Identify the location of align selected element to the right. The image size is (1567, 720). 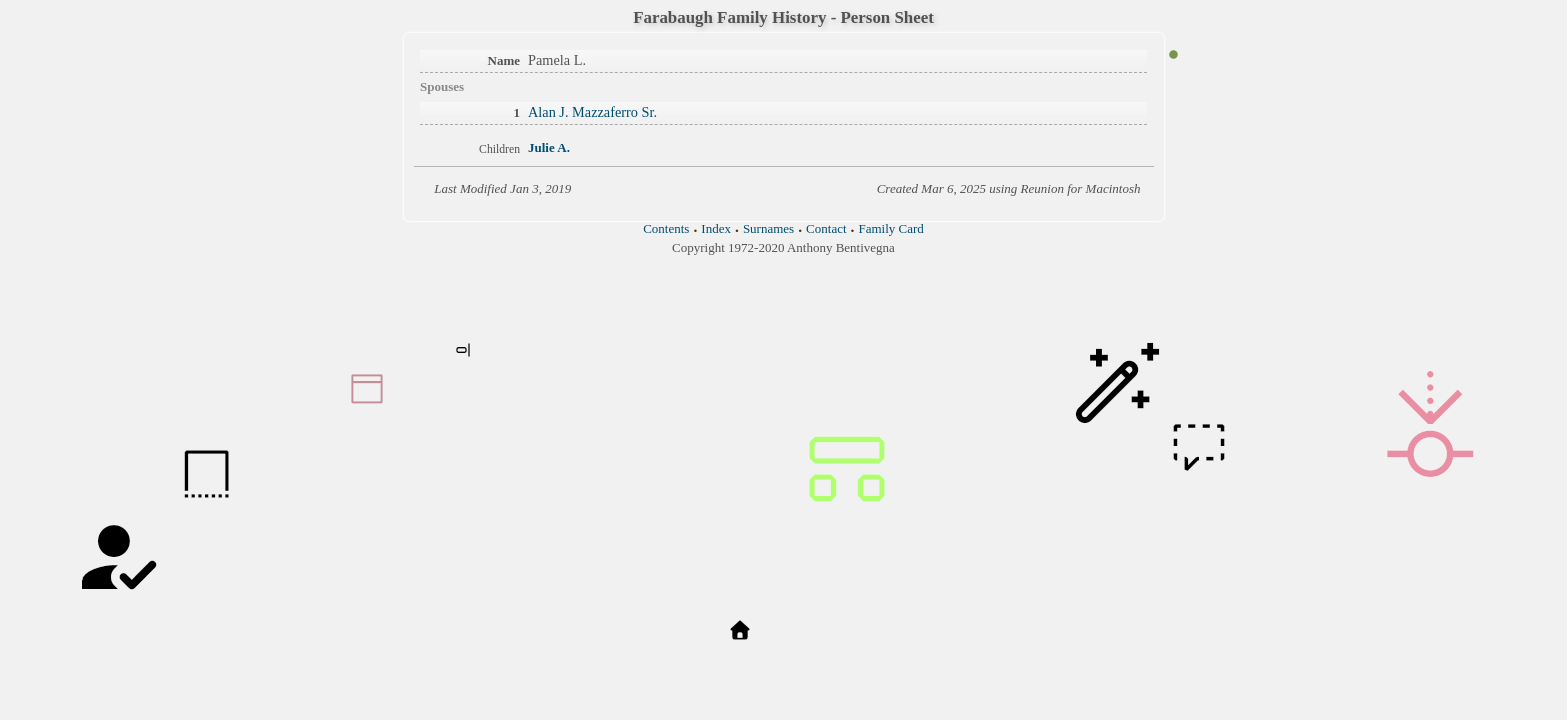
(463, 350).